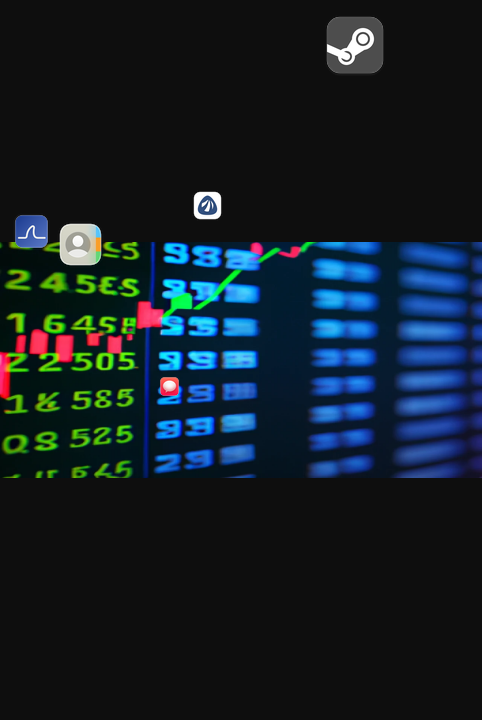 The width and height of the screenshot is (482, 720). I want to click on open empathy messaging app, so click(169, 386).